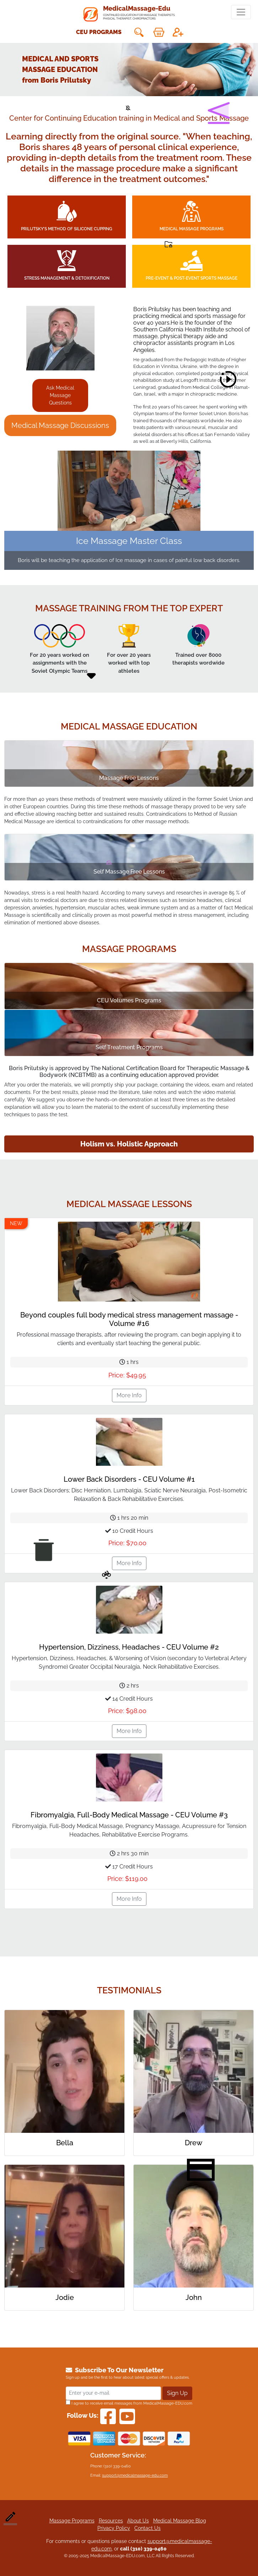 The width and height of the screenshot is (258, 2576). I want to click on view leaderboard or rankings, so click(109, 862).